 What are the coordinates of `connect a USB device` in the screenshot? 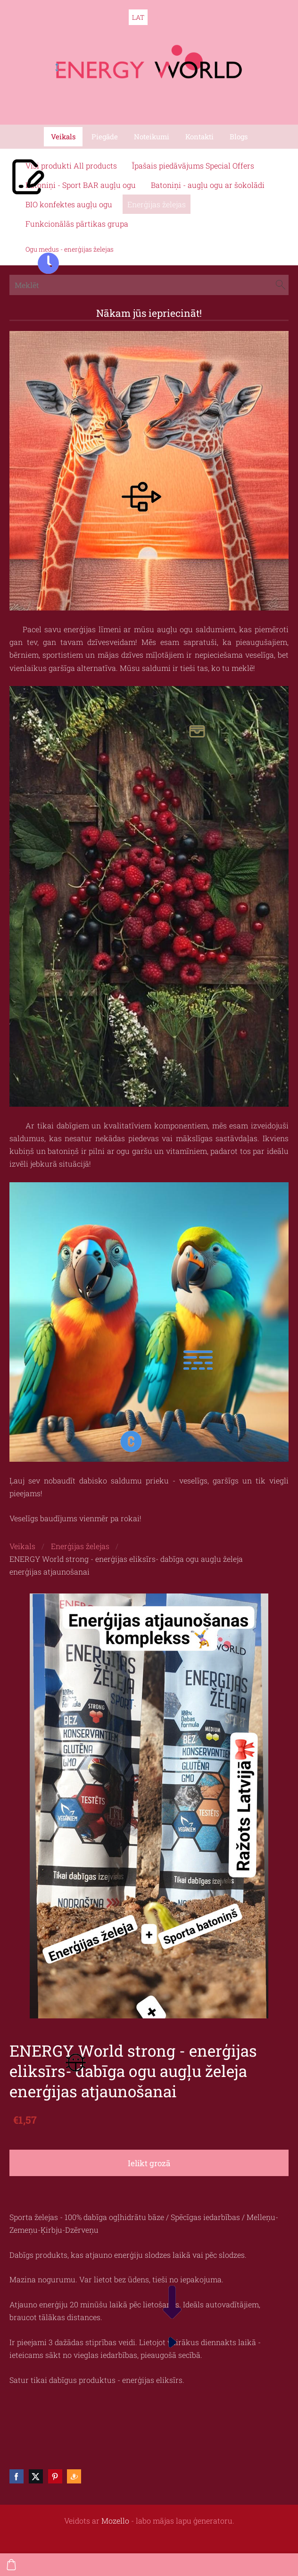 It's located at (141, 497).